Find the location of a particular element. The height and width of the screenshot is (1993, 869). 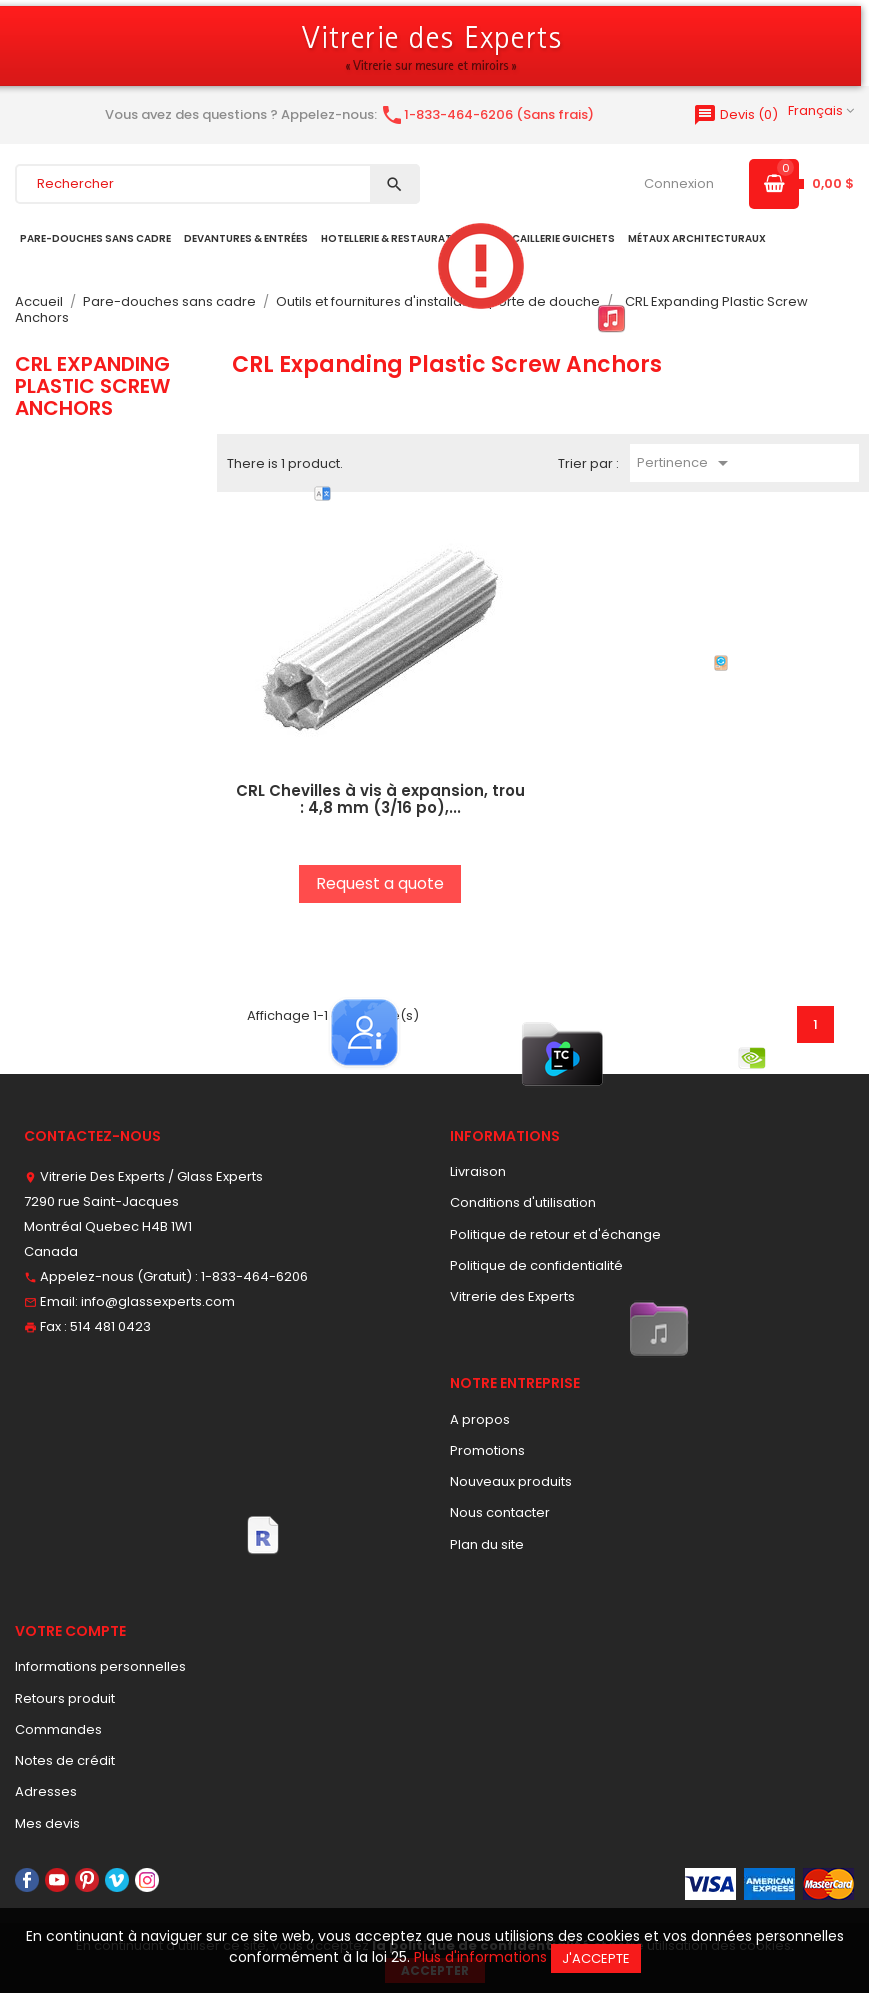

open the music player app is located at coordinates (611, 318).